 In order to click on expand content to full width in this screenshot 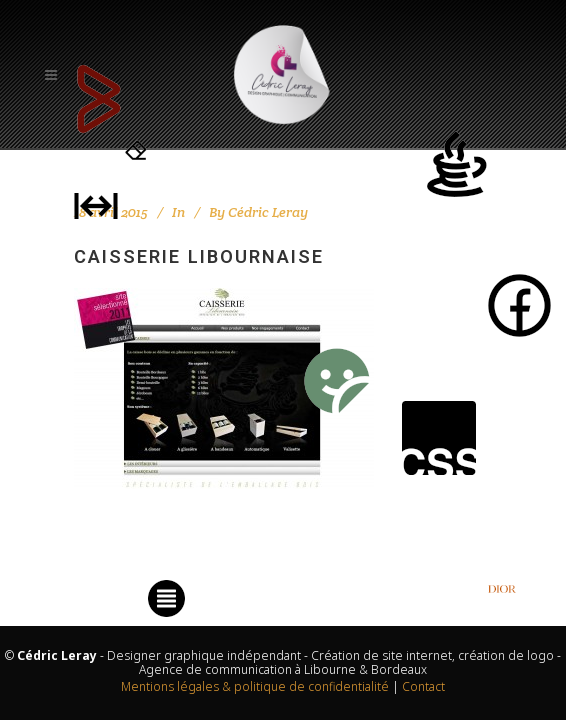, I will do `click(96, 206)`.